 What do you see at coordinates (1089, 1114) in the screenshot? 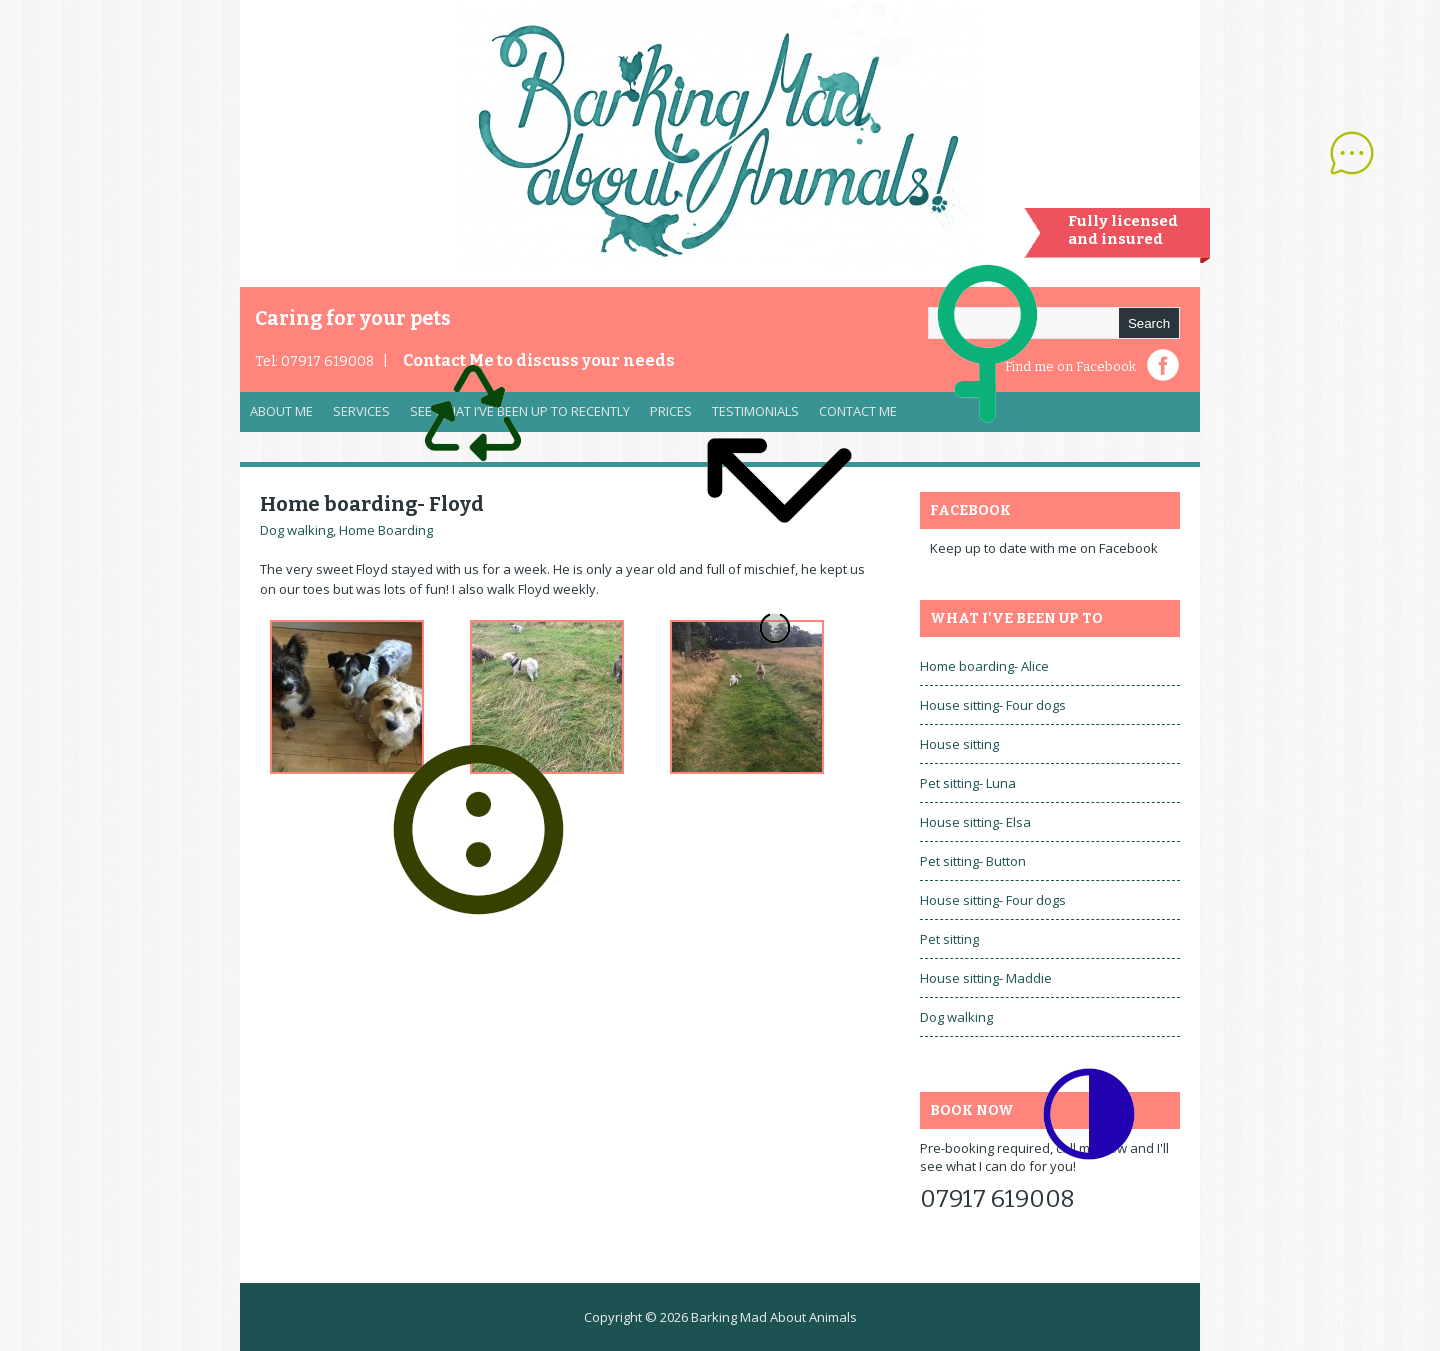
I see `toggle between light and dark mode` at bounding box center [1089, 1114].